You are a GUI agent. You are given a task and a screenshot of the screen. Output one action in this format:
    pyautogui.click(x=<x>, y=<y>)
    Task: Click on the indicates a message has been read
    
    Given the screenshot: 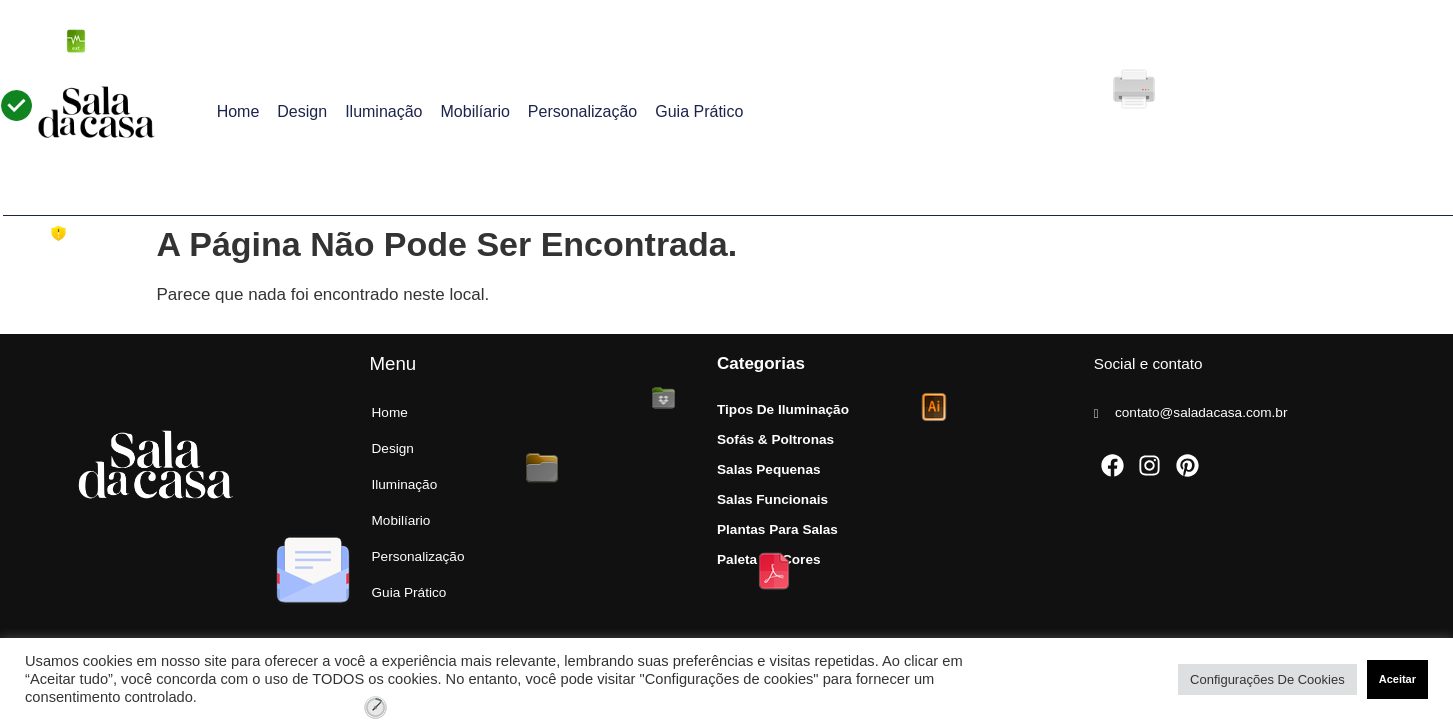 What is the action you would take?
    pyautogui.click(x=313, y=574)
    